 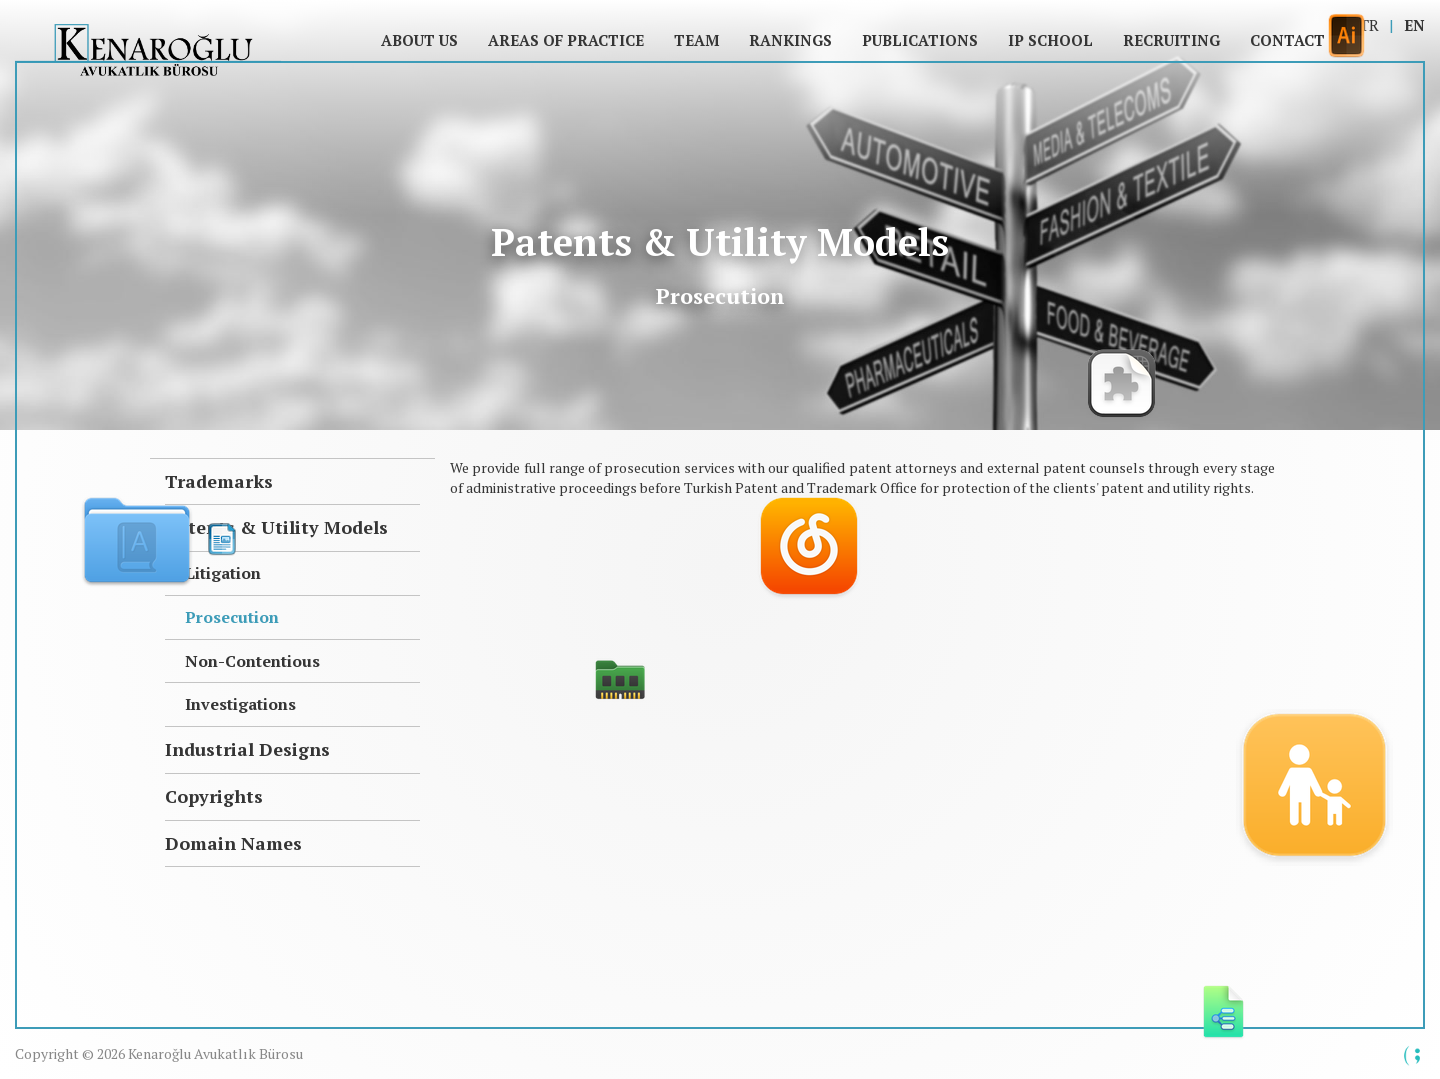 What do you see at coordinates (1121, 383) in the screenshot?
I see `open libreoffice templates` at bounding box center [1121, 383].